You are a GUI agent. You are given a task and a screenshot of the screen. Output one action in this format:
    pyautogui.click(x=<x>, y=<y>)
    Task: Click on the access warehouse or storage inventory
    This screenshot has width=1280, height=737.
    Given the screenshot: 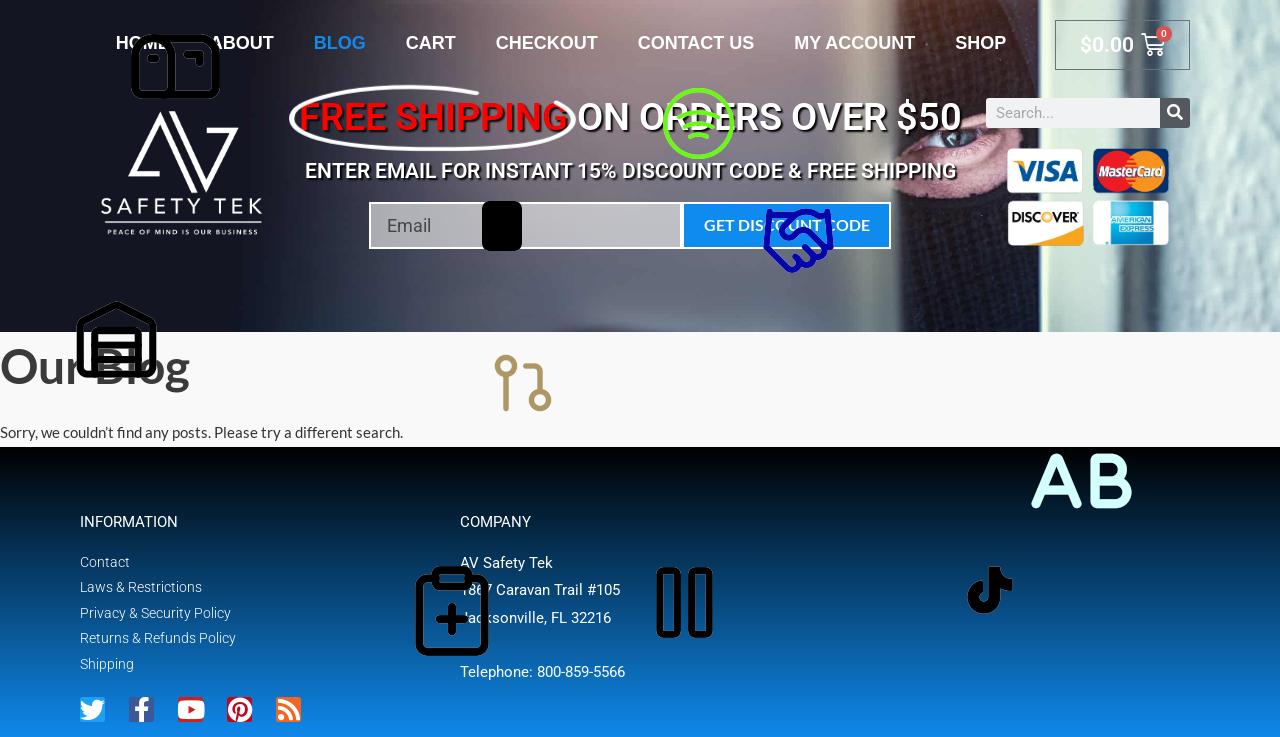 What is the action you would take?
    pyautogui.click(x=116, y=341)
    